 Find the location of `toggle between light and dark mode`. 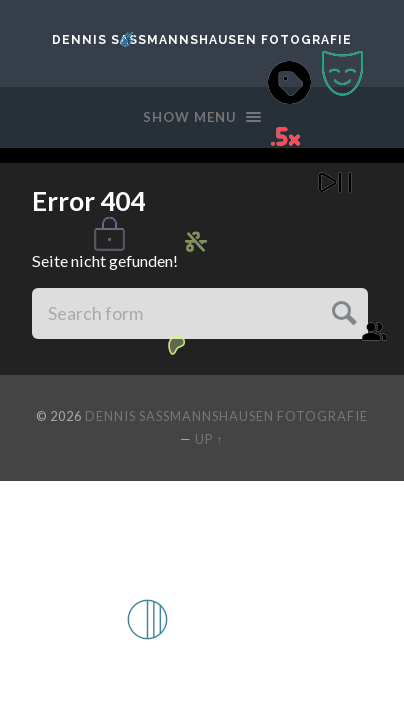

toggle between light and dark mode is located at coordinates (147, 619).